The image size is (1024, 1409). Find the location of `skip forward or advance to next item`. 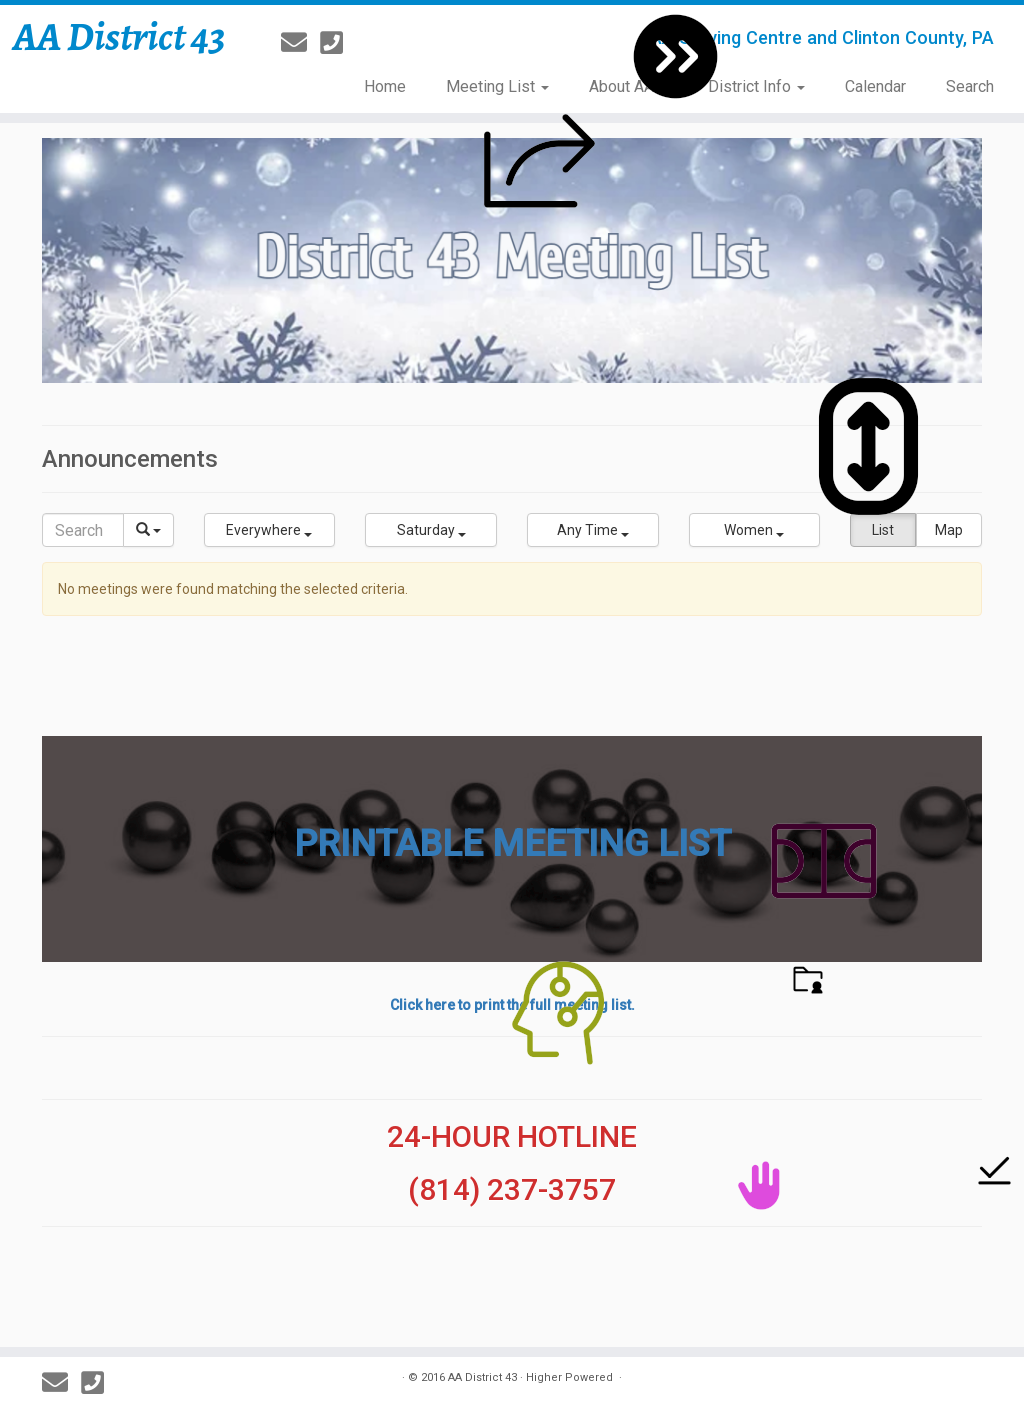

skip forward or advance to next item is located at coordinates (675, 56).